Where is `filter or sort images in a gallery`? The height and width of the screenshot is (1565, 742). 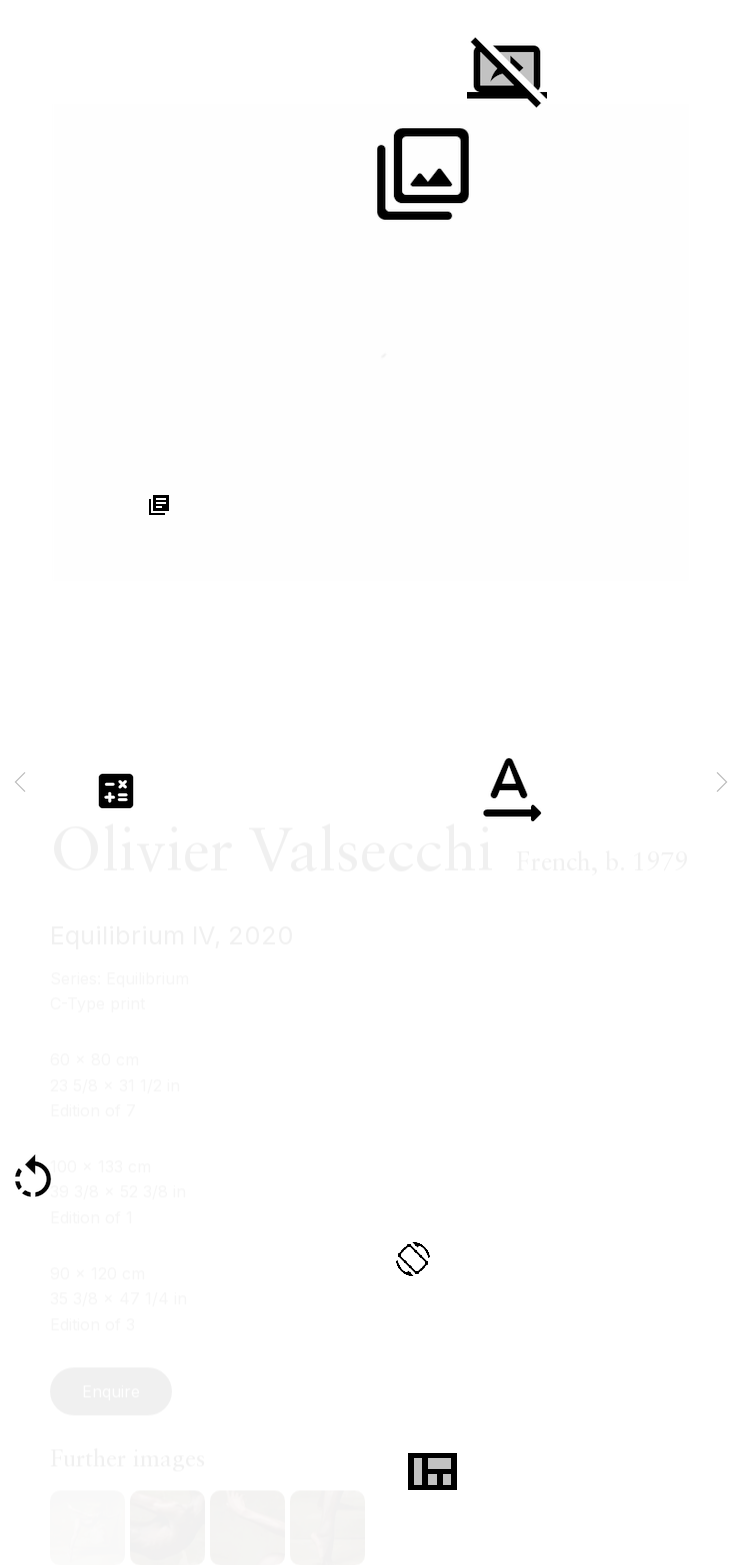
filter or sort images in a gallery is located at coordinates (423, 174).